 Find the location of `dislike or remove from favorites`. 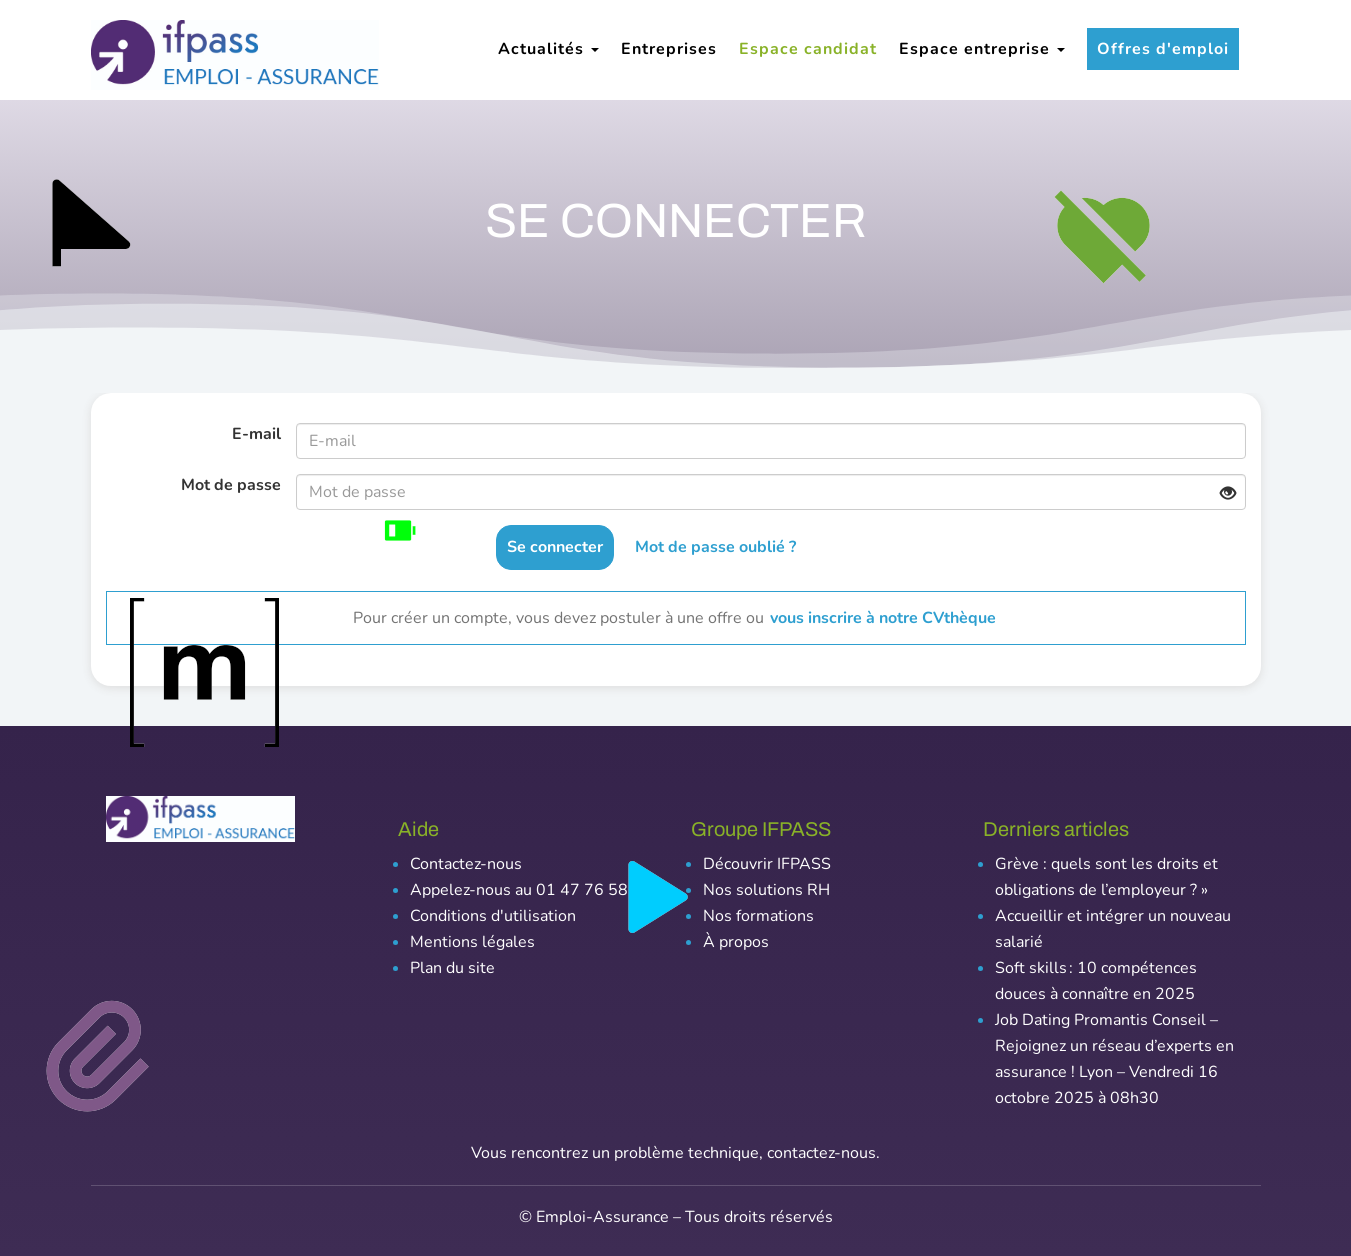

dislike or remove from favorites is located at coordinates (1103, 239).